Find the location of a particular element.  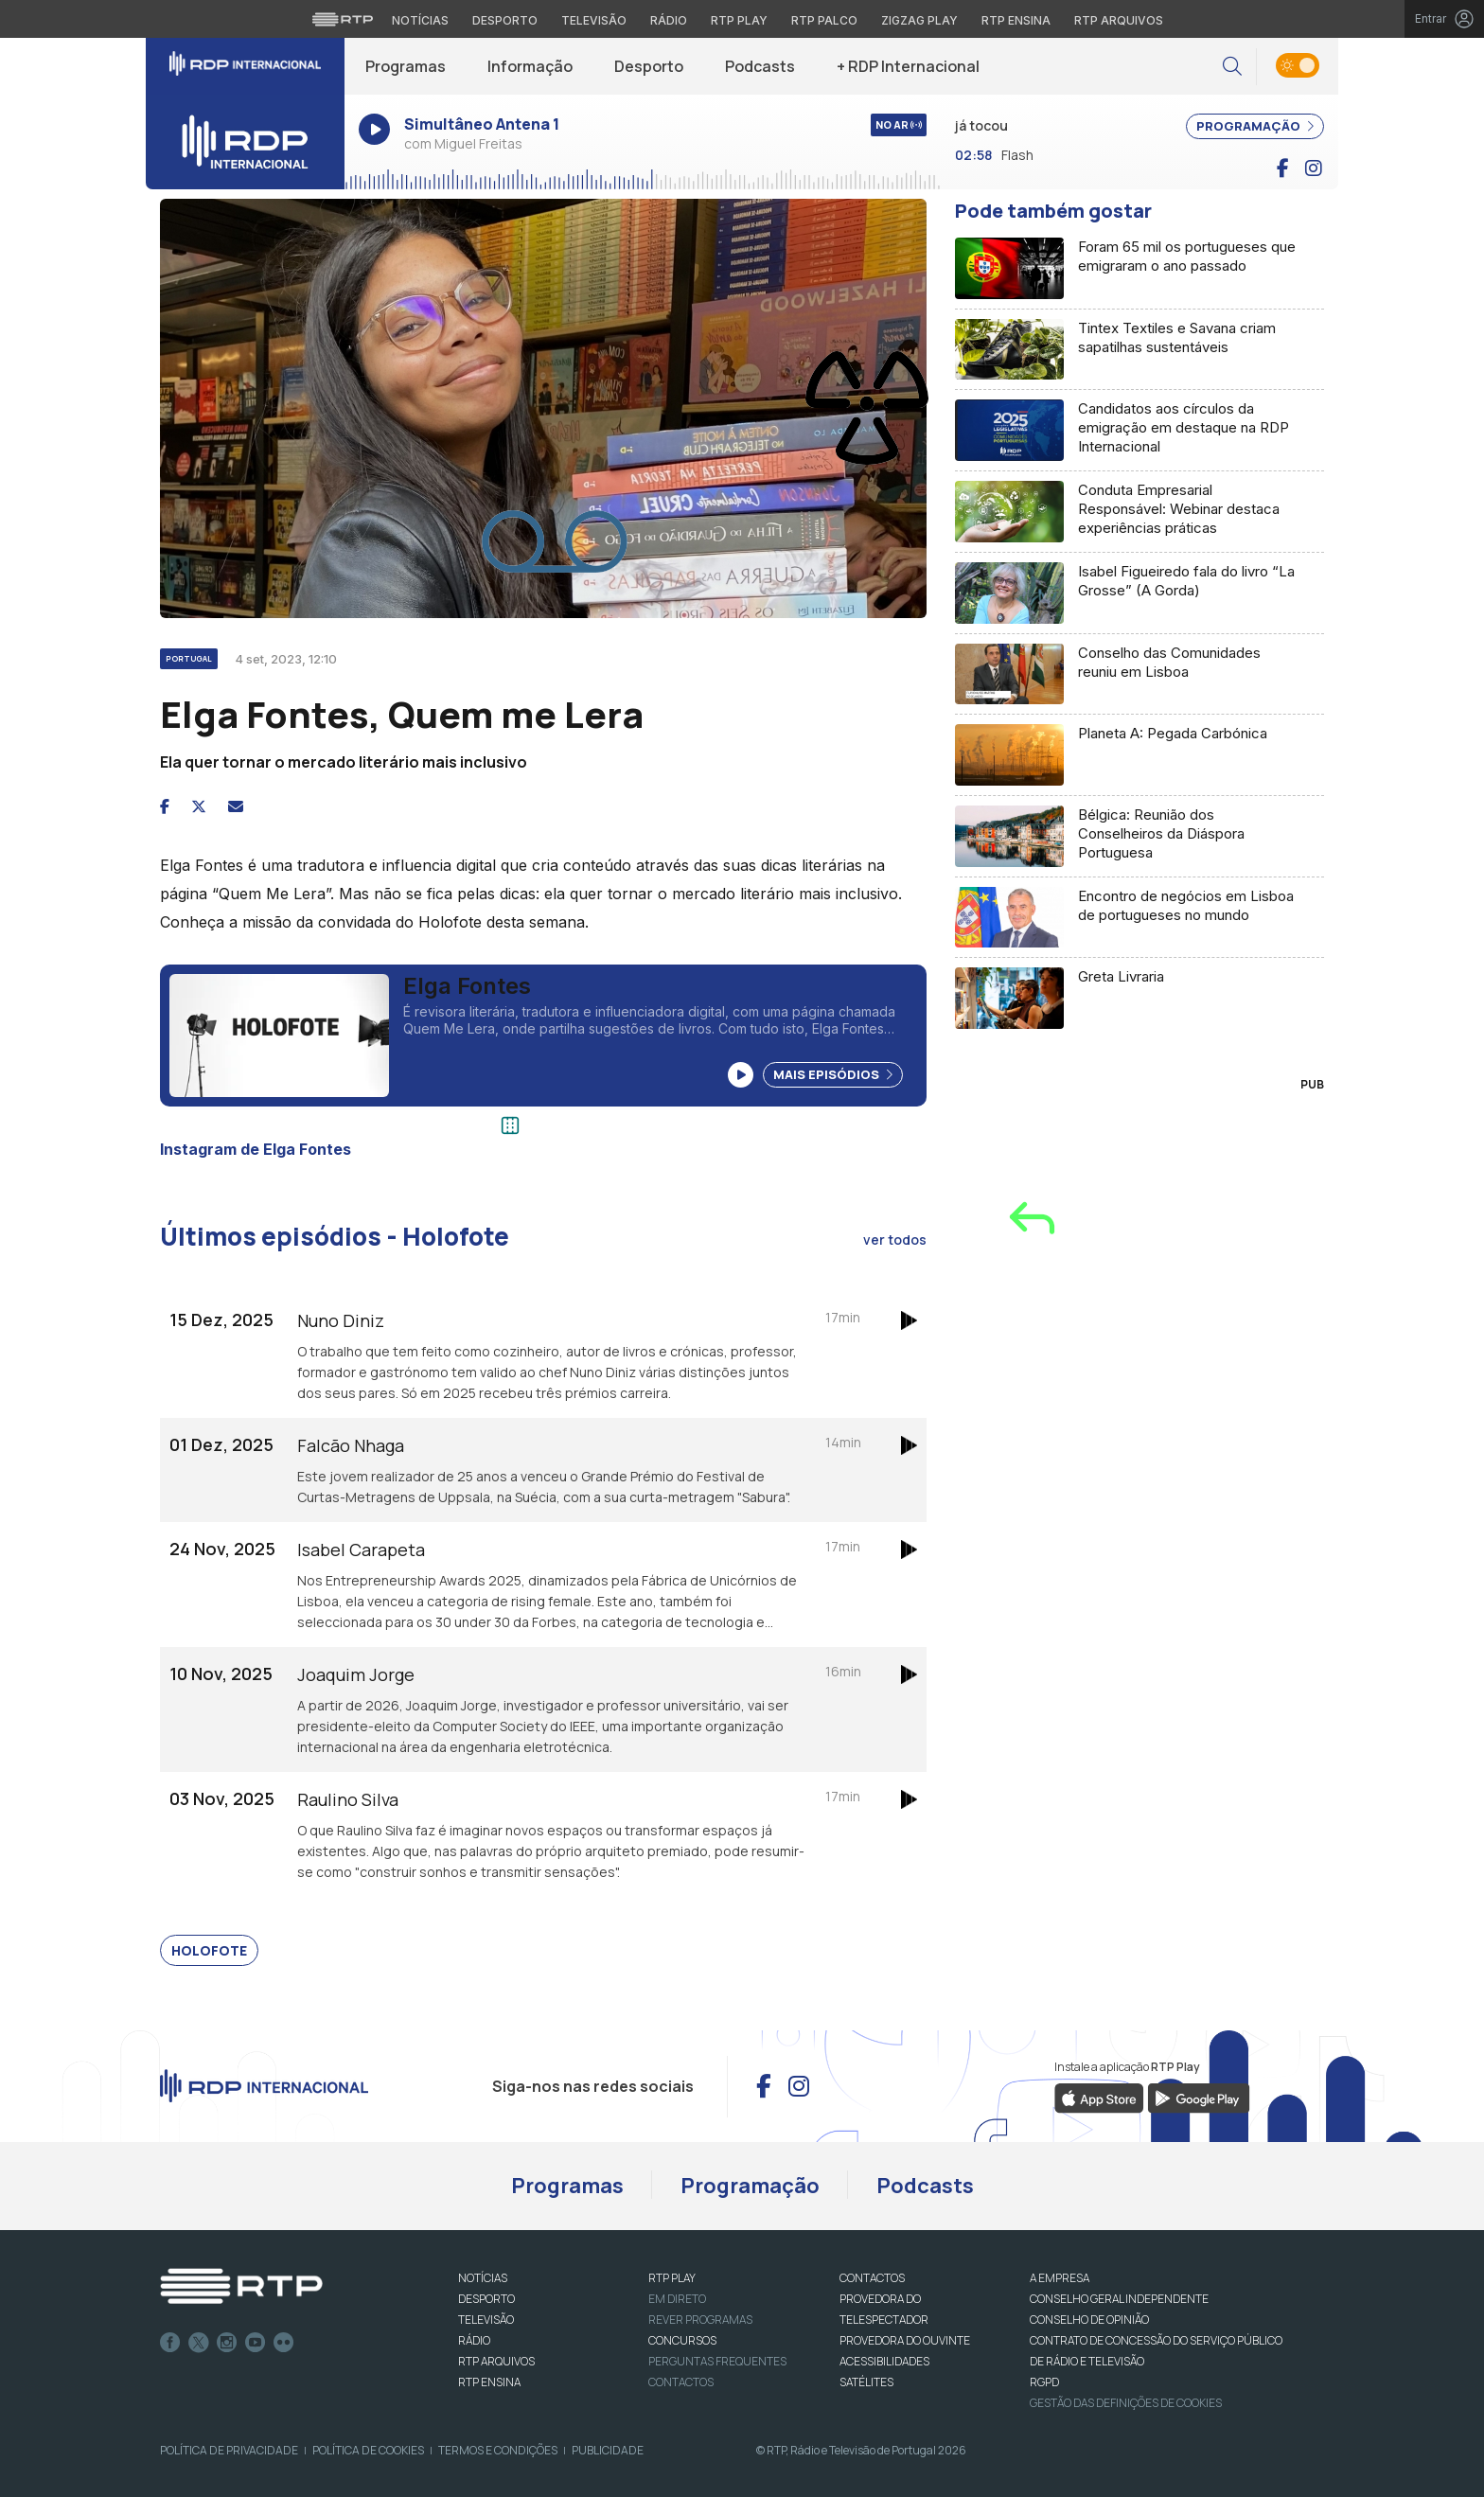

access your voicemail messages is located at coordinates (555, 541).